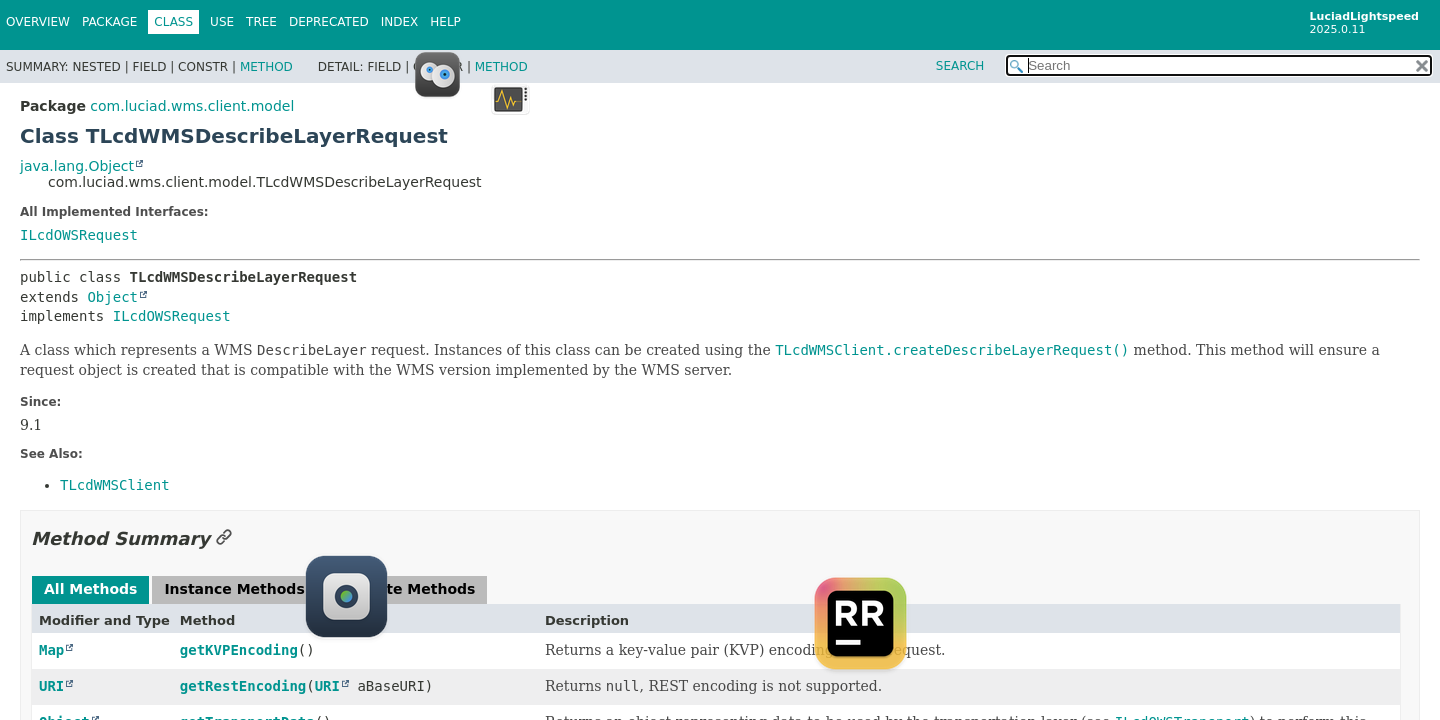  What do you see at coordinates (346, 596) in the screenshot?
I see `open fondo wallpaper app` at bounding box center [346, 596].